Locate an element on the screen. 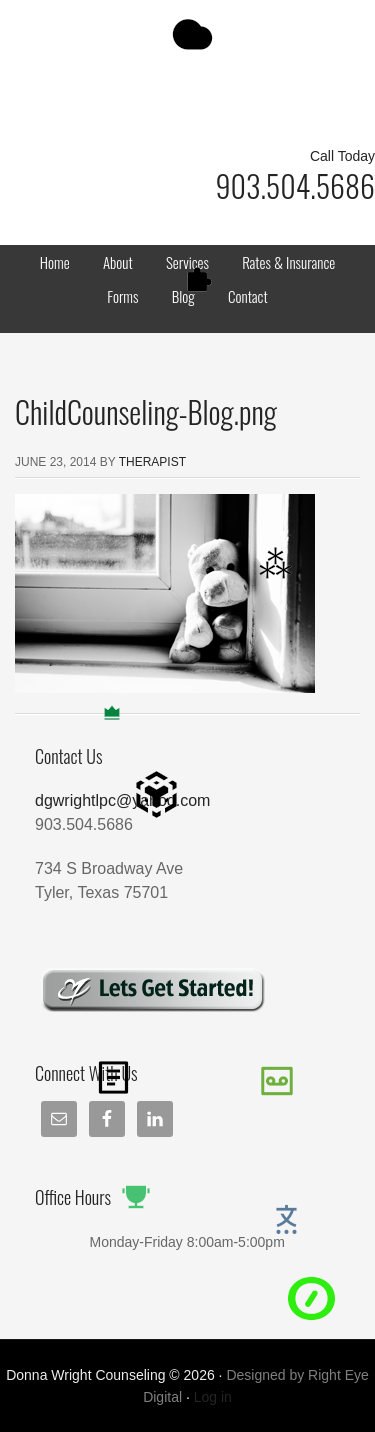 Image resolution: width=375 pixels, height=1432 pixels. access plugins or extensions is located at coordinates (198, 280).